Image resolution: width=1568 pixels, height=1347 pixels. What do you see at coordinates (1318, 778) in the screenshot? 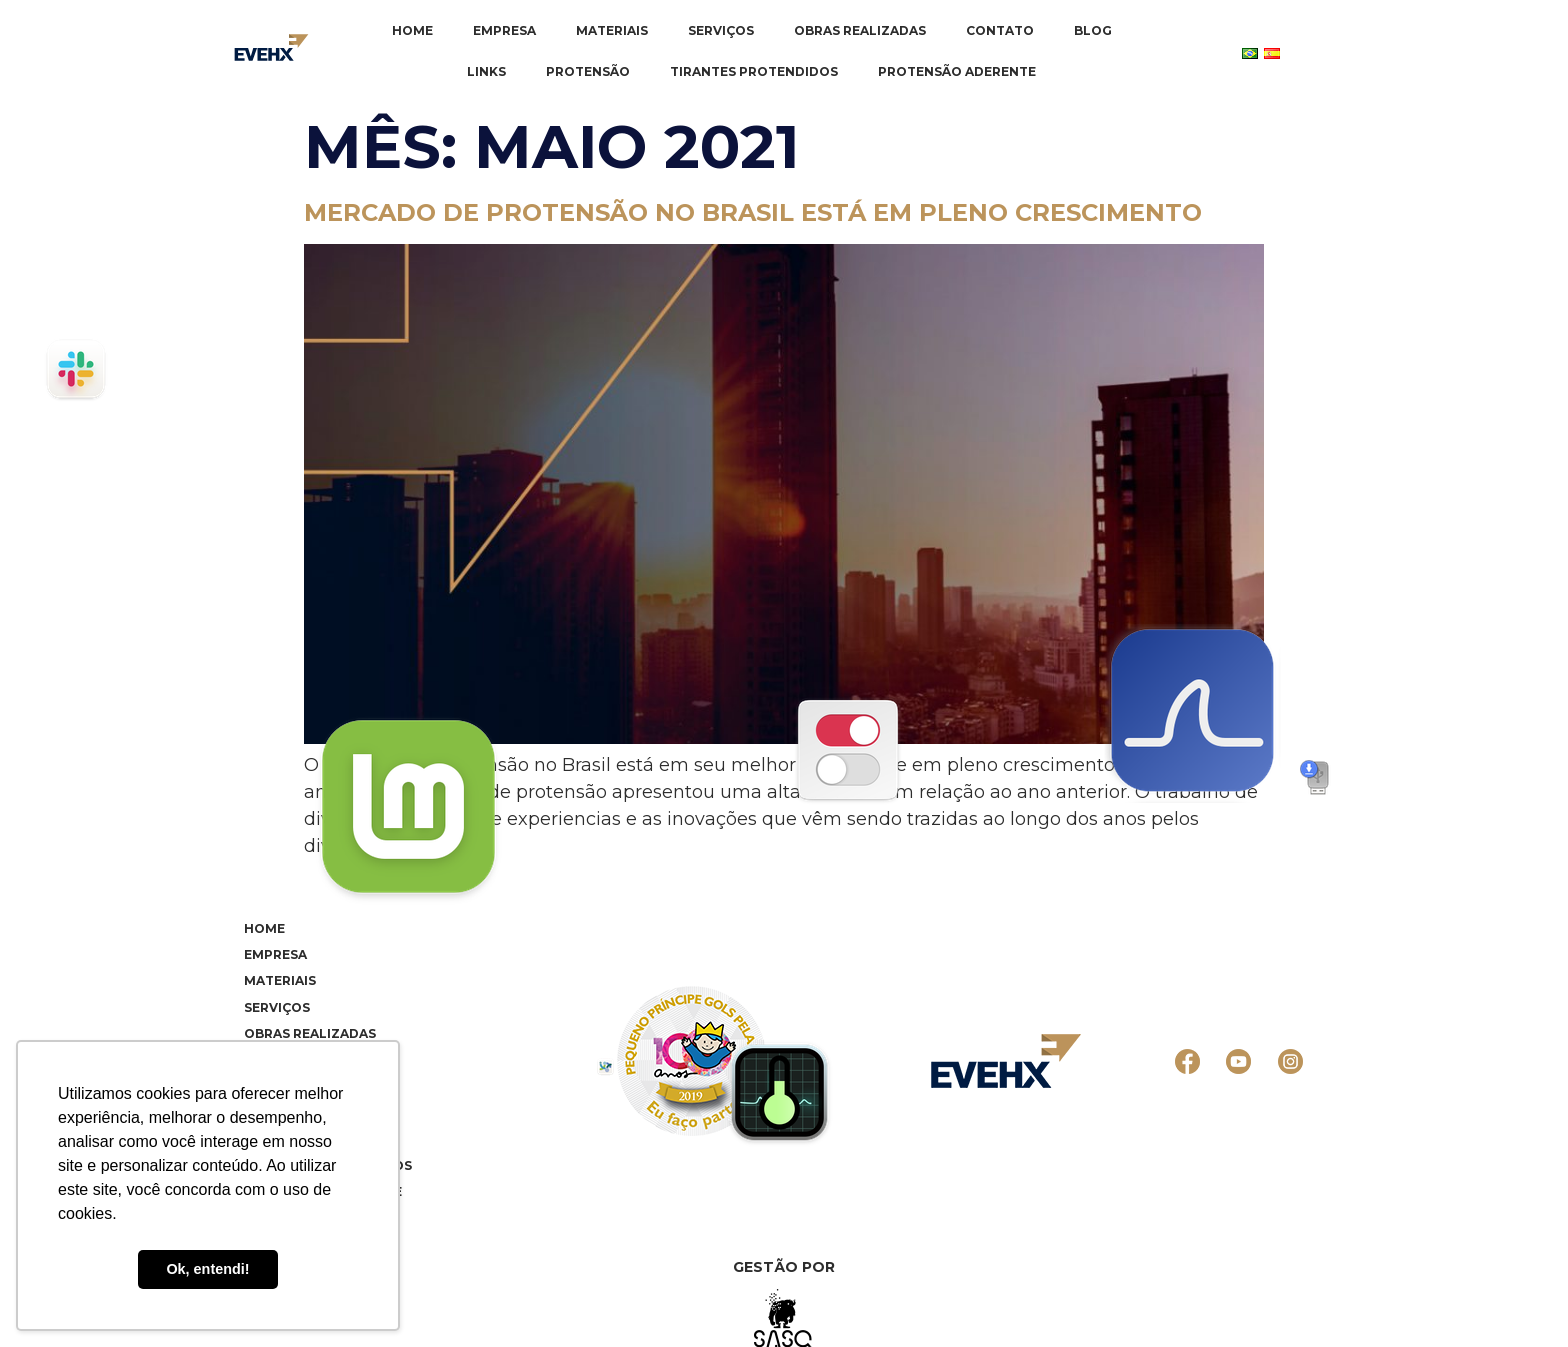
I see `create a bootable USB drive` at bounding box center [1318, 778].